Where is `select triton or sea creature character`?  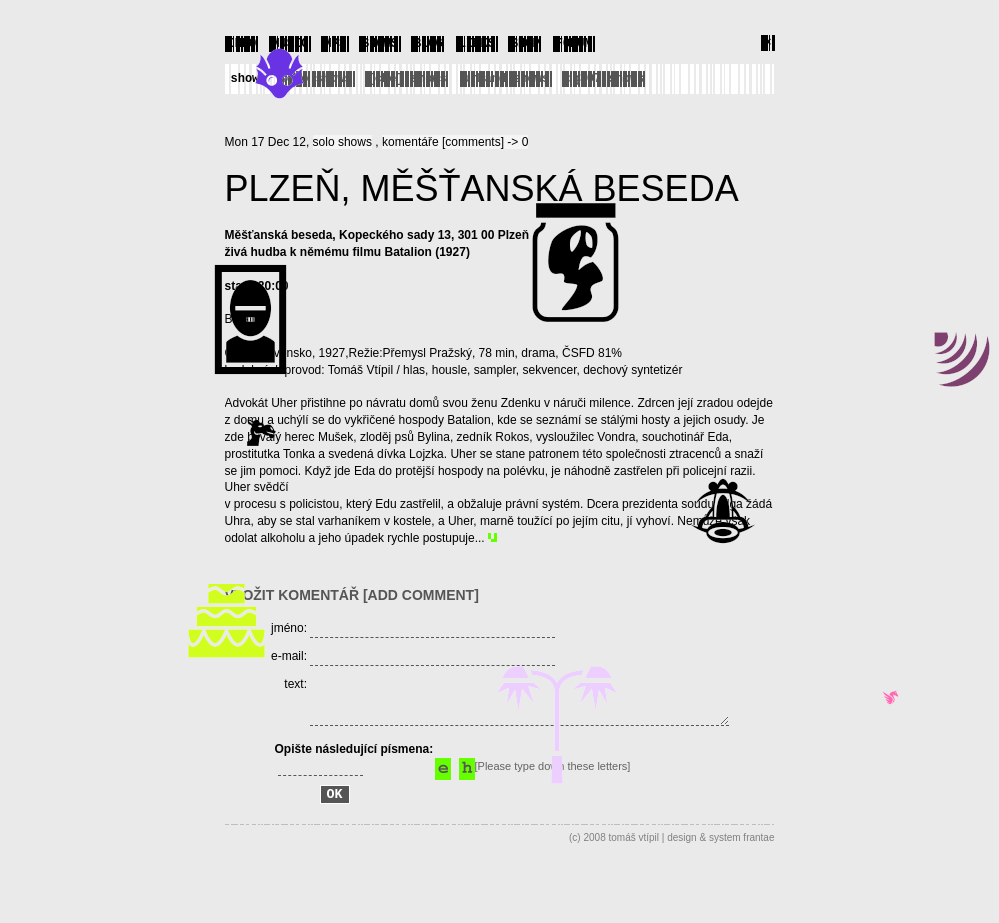
select triton or sea creature character is located at coordinates (279, 73).